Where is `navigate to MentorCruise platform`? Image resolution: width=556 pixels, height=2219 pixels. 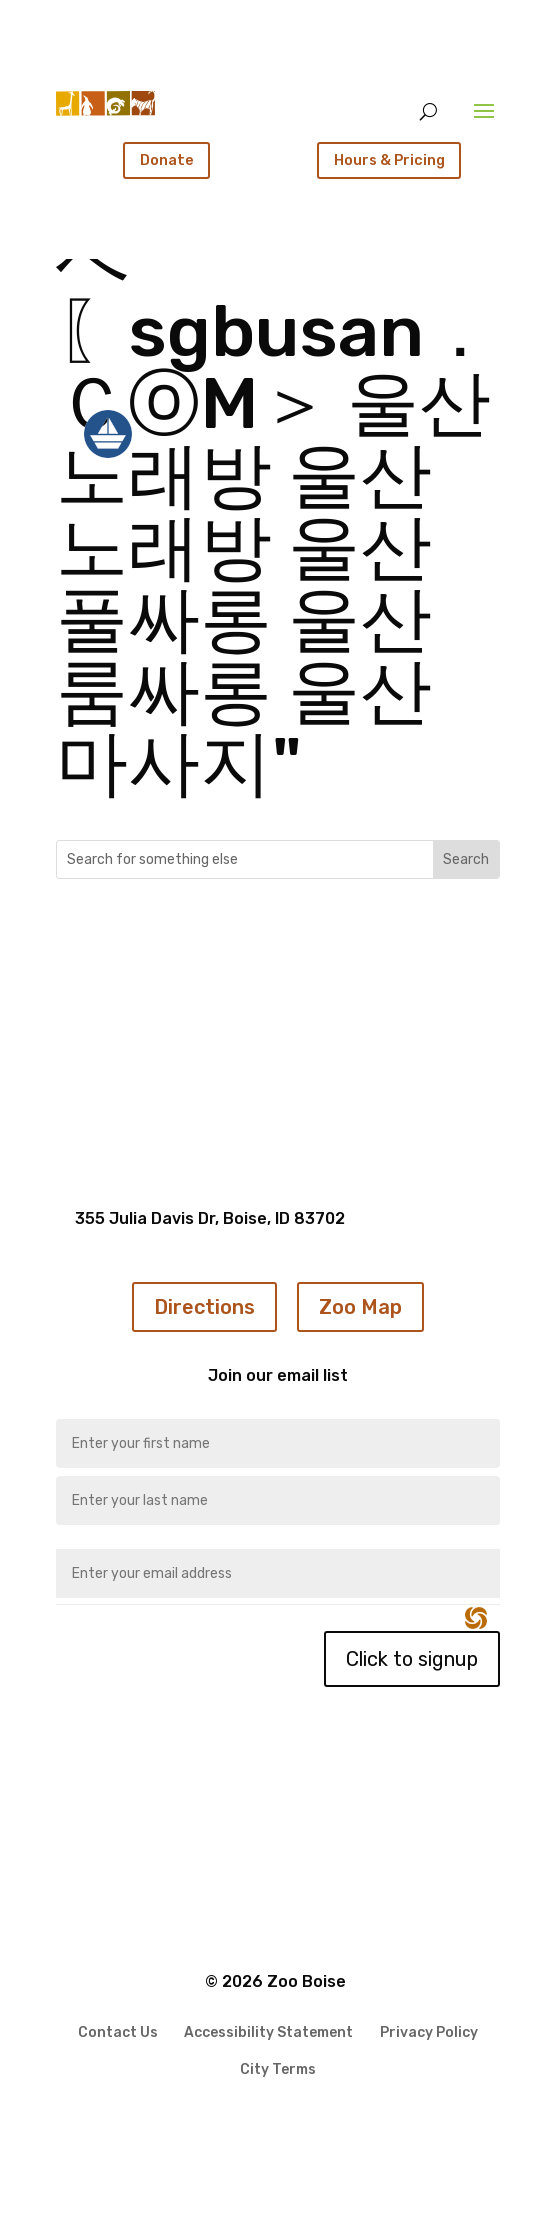 navigate to MentorCruise platform is located at coordinates (108, 434).